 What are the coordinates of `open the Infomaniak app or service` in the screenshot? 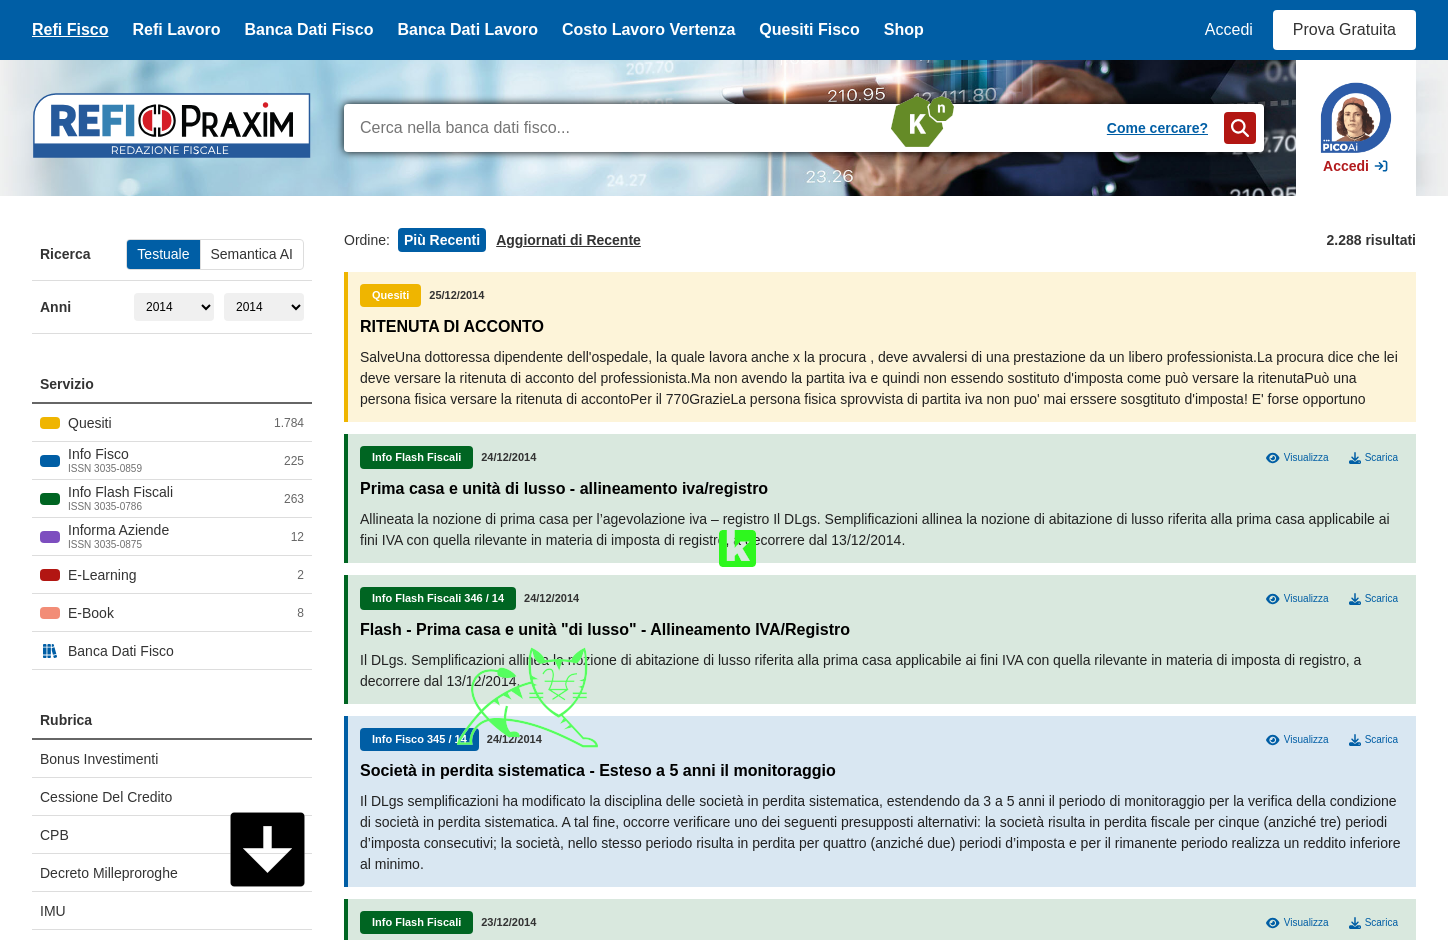 It's located at (737, 548).